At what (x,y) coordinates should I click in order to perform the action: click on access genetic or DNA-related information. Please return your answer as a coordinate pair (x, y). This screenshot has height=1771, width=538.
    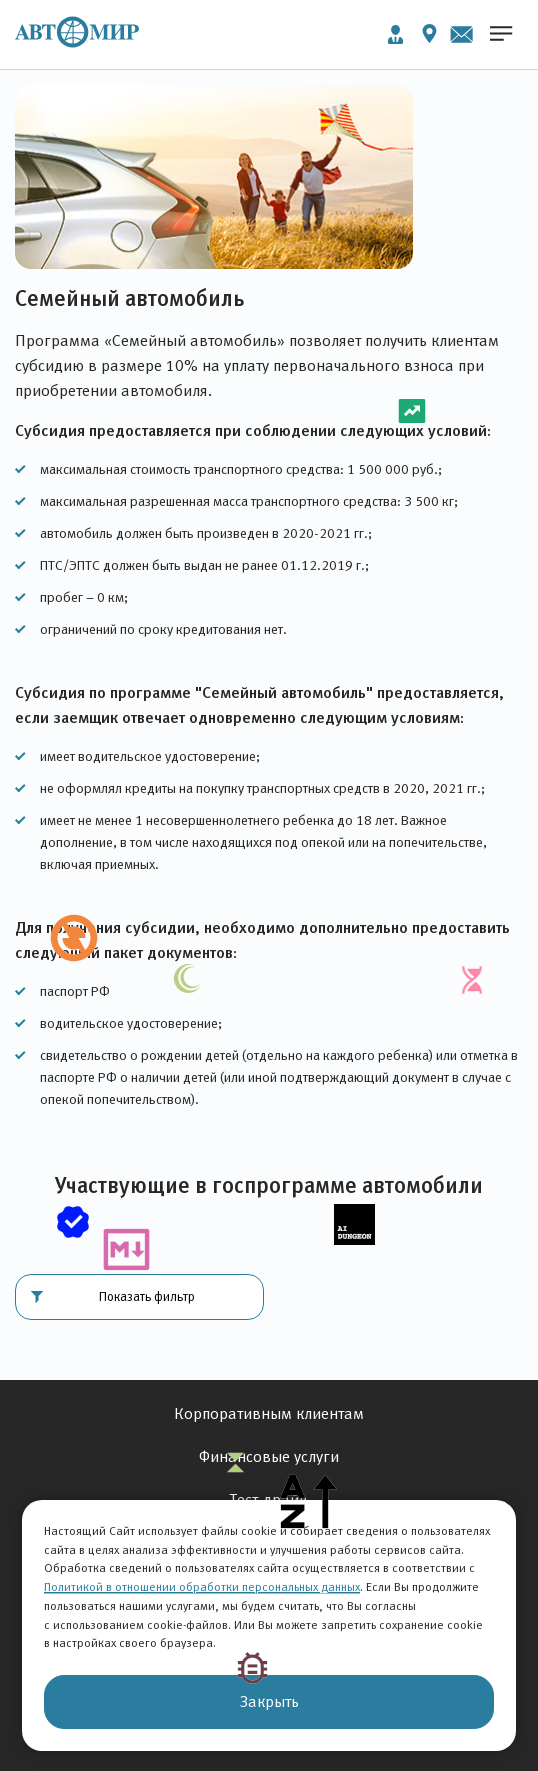
    Looking at the image, I should click on (472, 980).